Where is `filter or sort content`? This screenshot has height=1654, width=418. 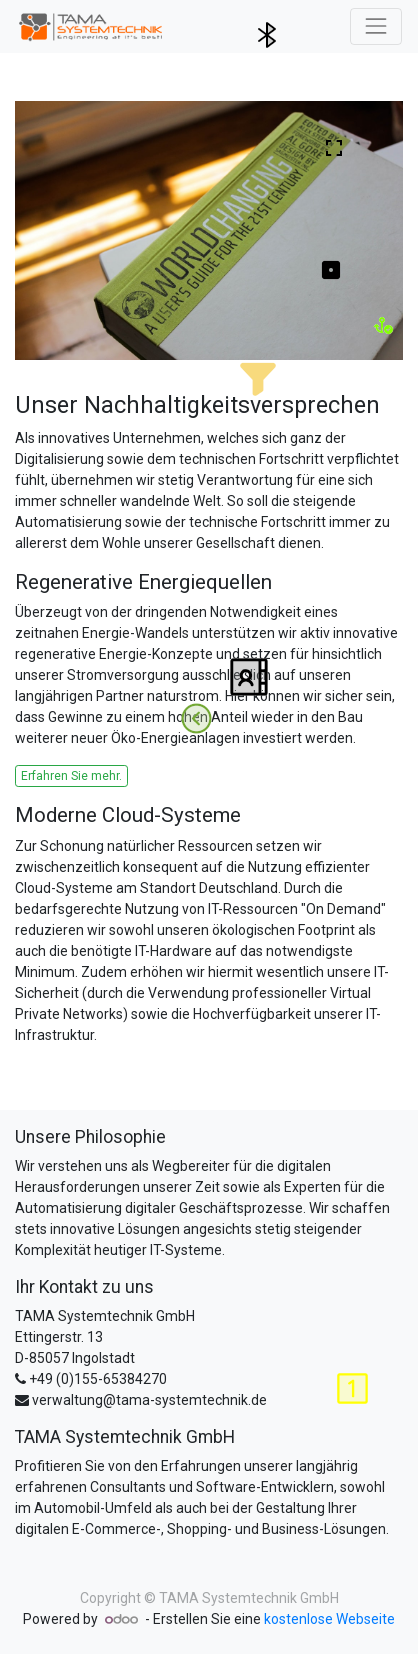
filter or sort content is located at coordinates (258, 378).